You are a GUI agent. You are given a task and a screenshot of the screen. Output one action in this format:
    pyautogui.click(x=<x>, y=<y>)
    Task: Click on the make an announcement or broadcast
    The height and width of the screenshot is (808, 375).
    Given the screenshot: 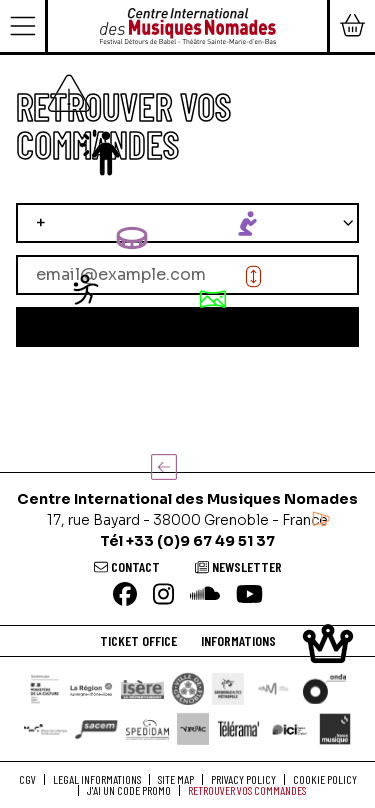 What is the action you would take?
    pyautogui.click(x=320, y=519)
    